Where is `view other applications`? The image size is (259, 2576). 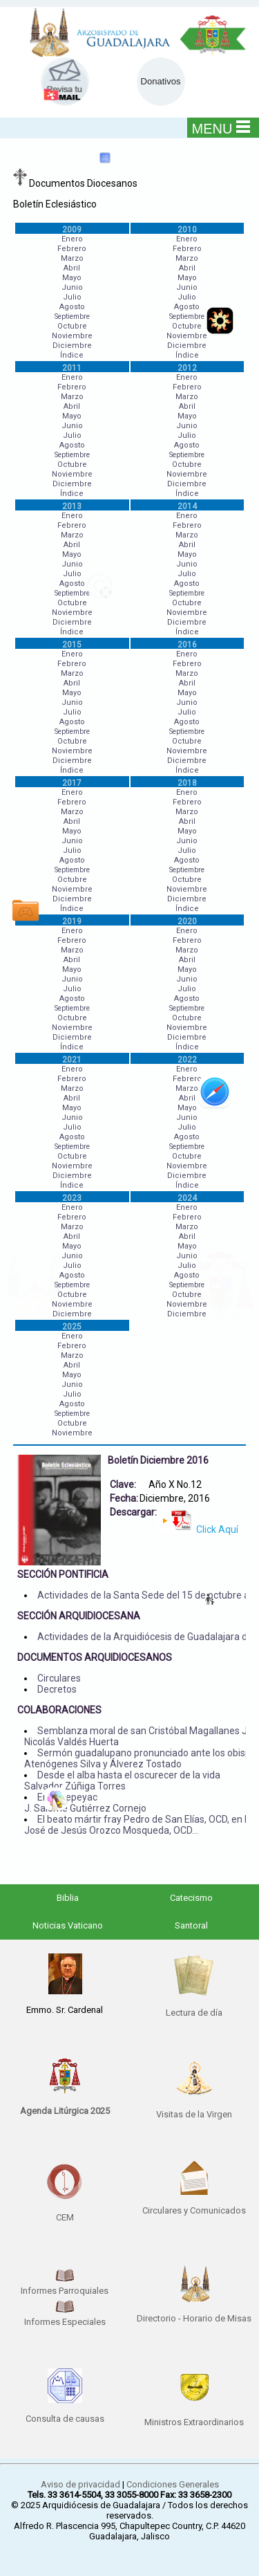
view other applications is located at coordinates (105, 158).